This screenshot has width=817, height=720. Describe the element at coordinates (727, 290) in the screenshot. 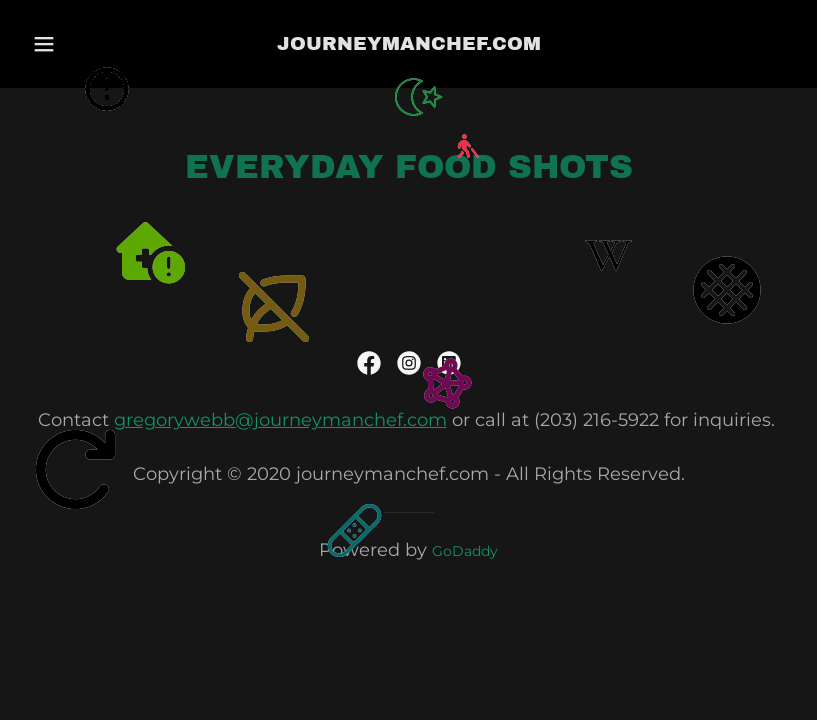

I see `indicates a dutch treat or snack item` at that location.